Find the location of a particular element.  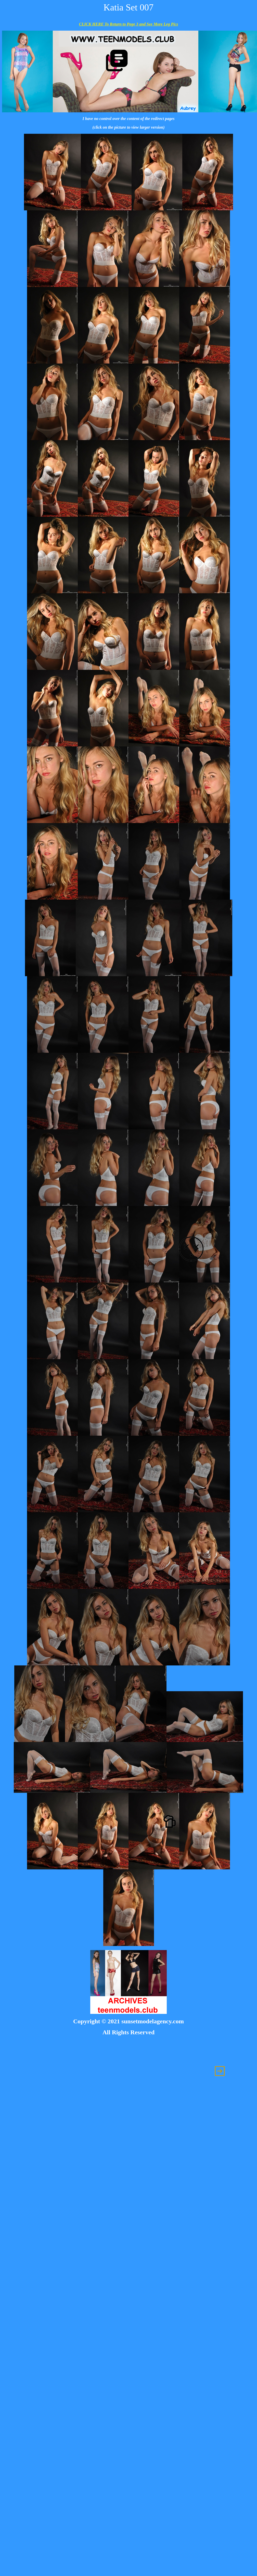

indicates an error or failed action is located at coordinates (191, 1249).